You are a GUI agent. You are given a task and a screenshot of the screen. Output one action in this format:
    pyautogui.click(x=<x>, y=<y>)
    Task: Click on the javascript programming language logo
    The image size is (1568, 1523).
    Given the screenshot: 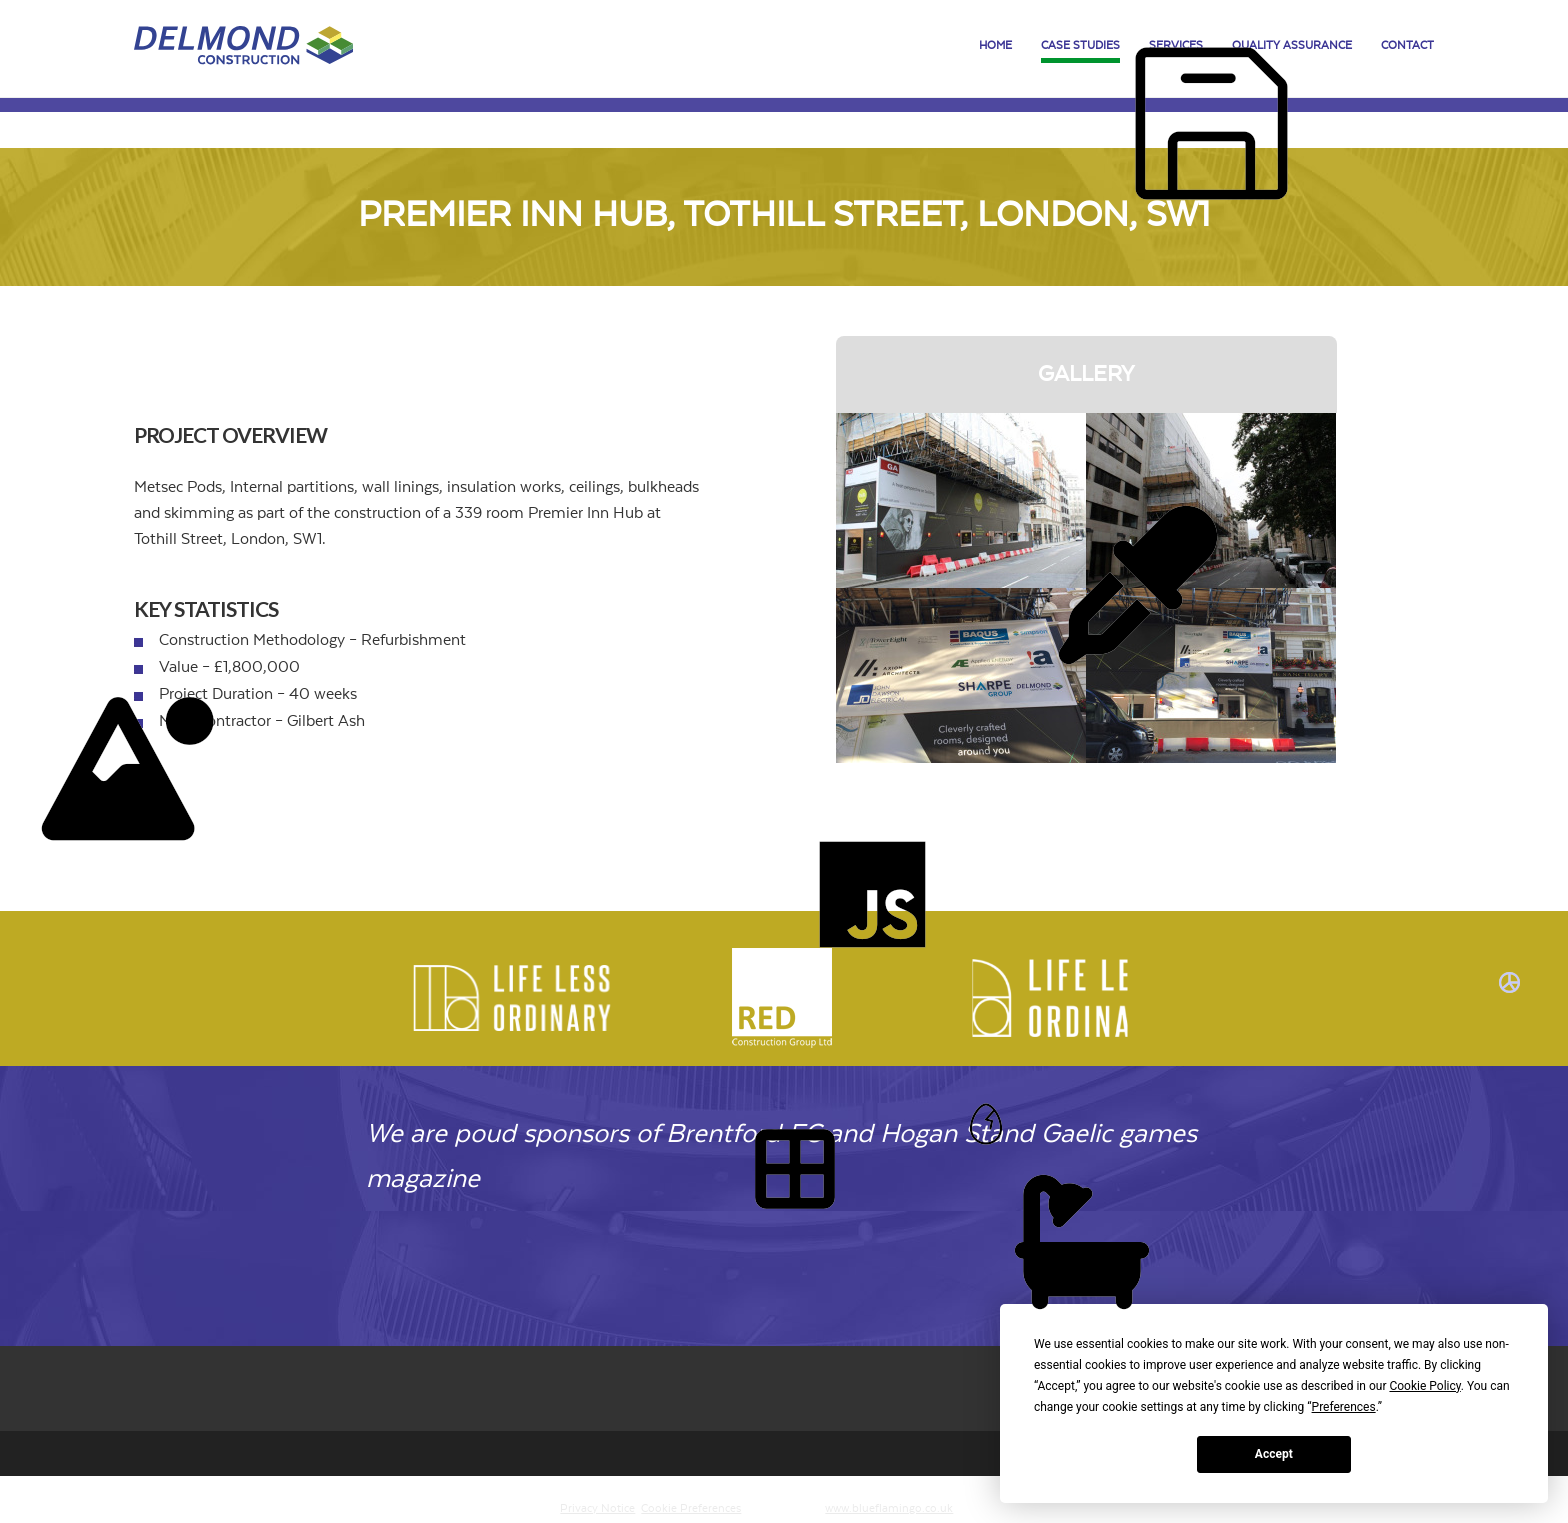 What is the action you would take?
    pyautogui.click(x=872, y=894)
    